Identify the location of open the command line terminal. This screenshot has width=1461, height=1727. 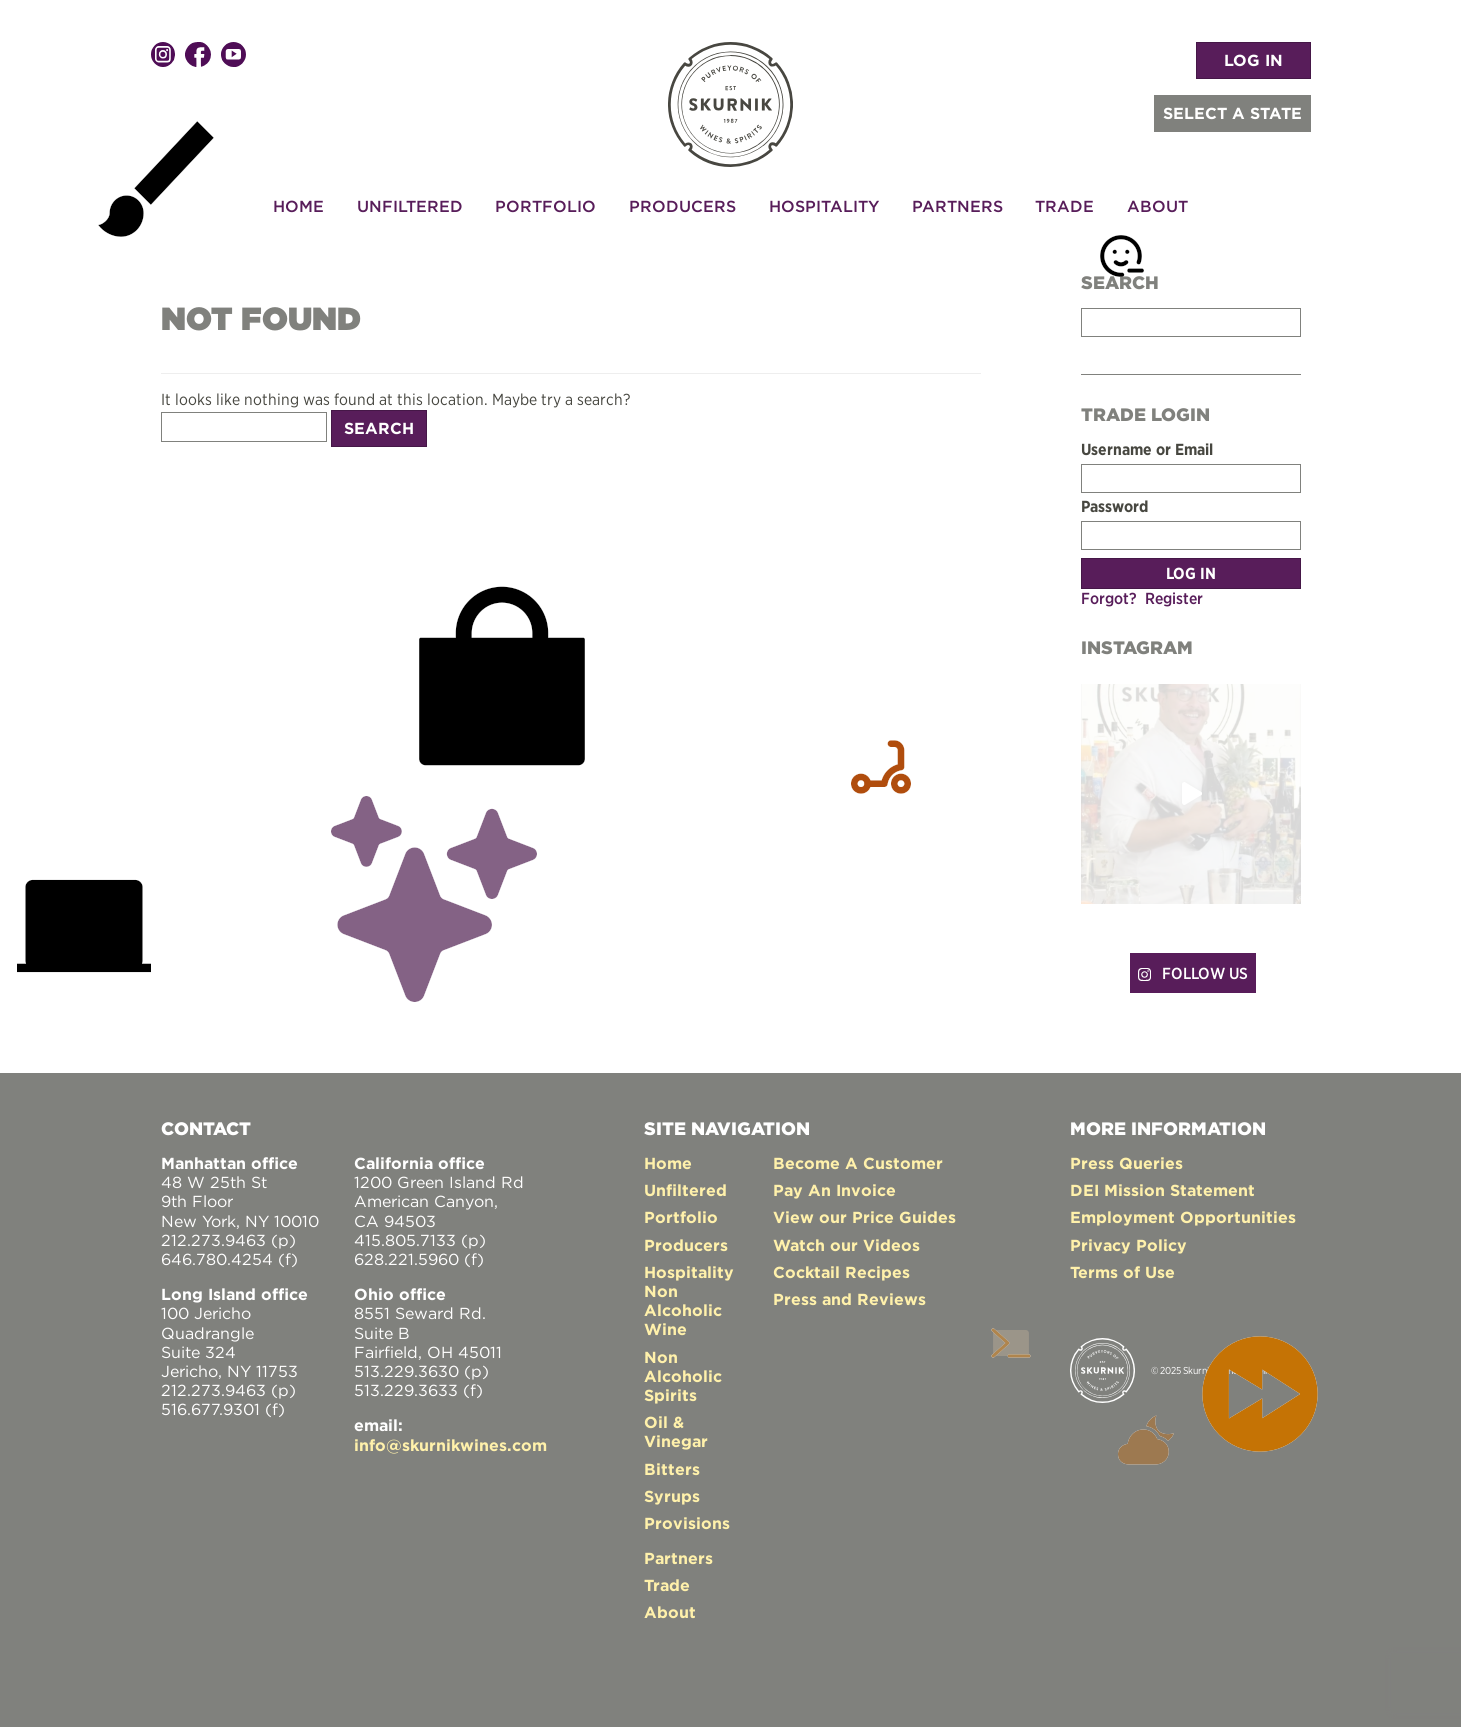
(1011, 1343).